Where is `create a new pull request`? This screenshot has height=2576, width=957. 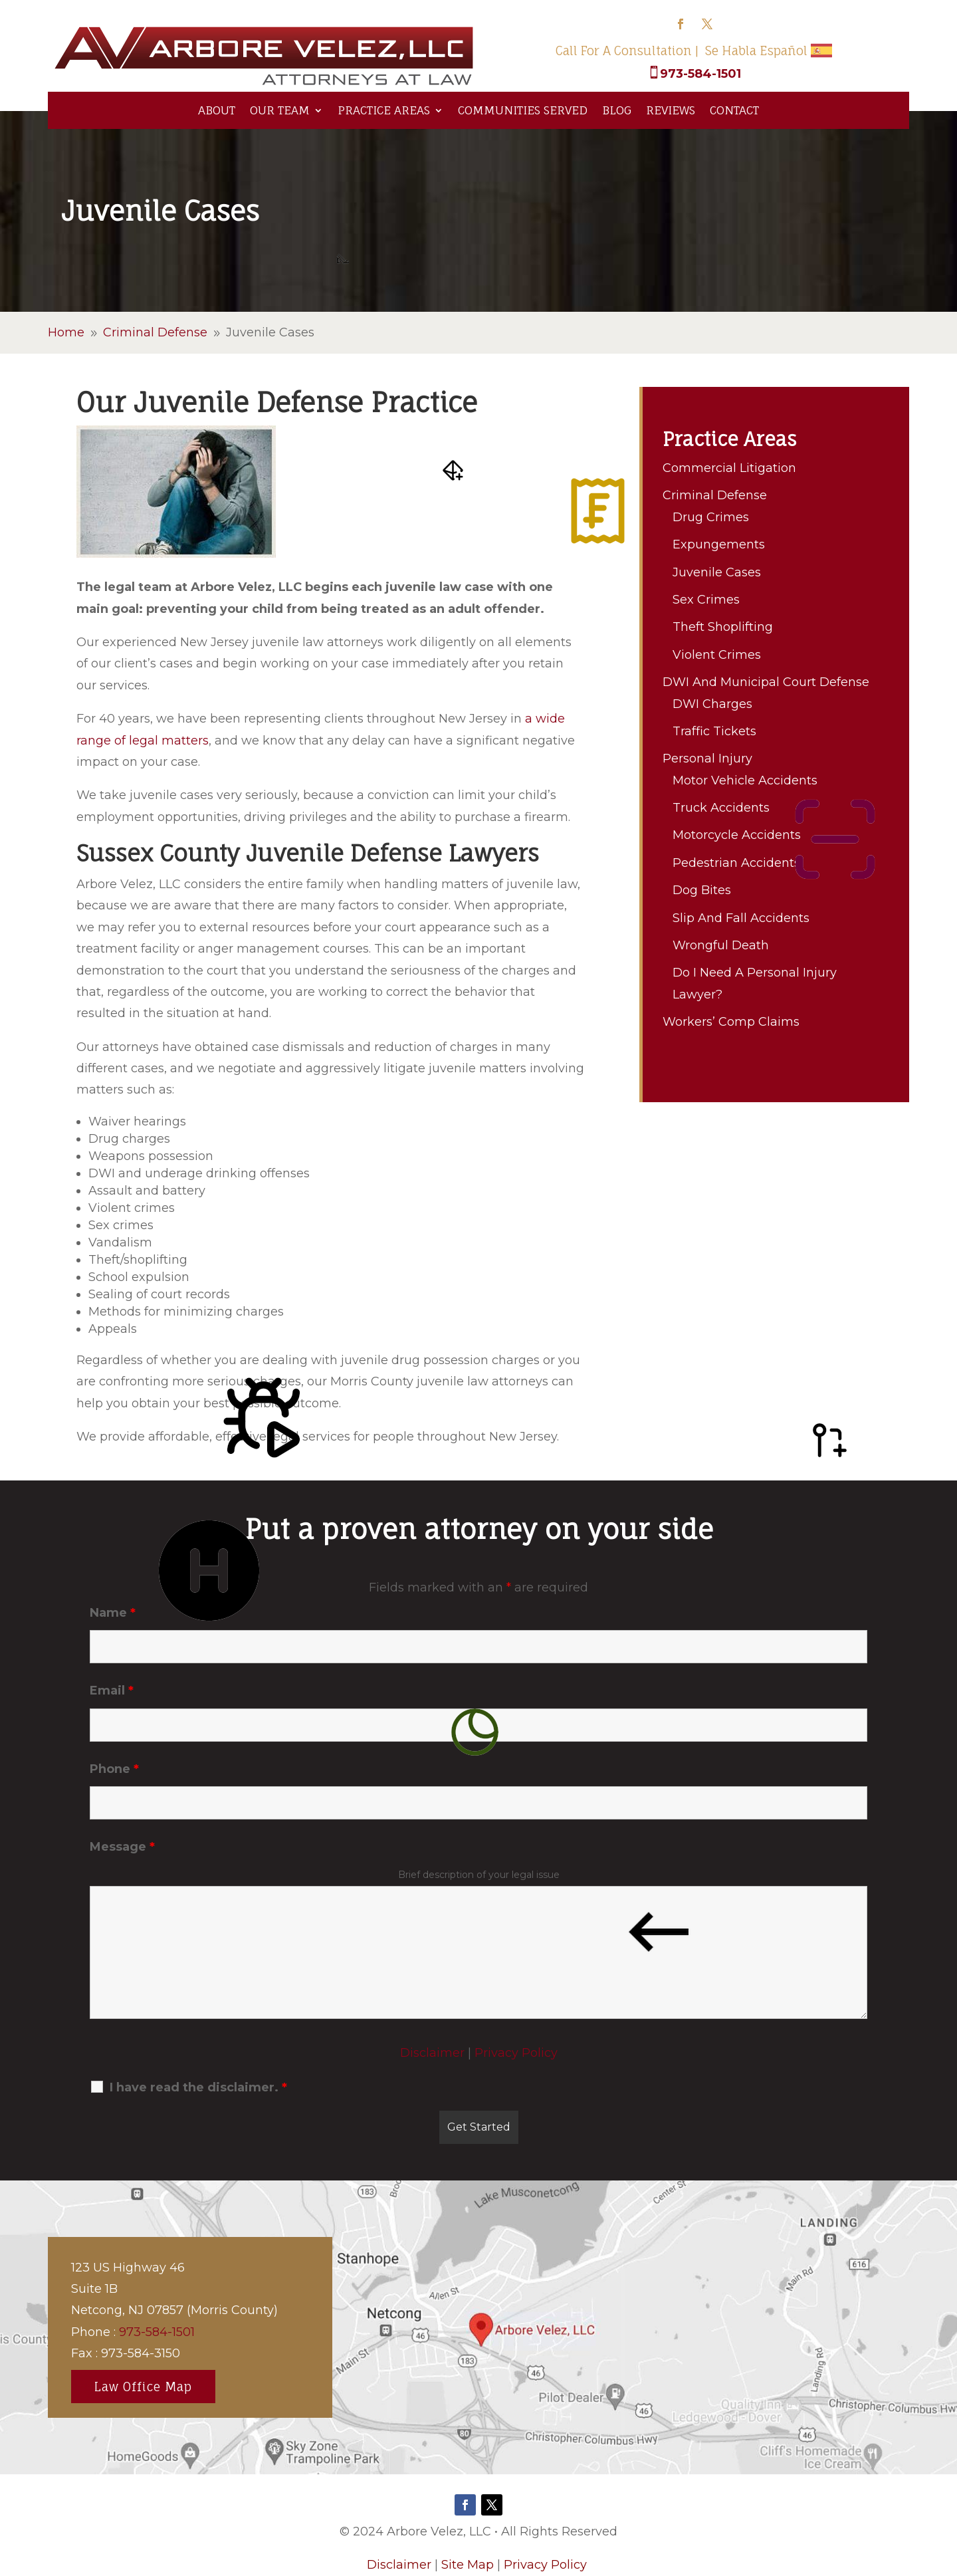
create a new pull request is located at coordinates (829, 1440).